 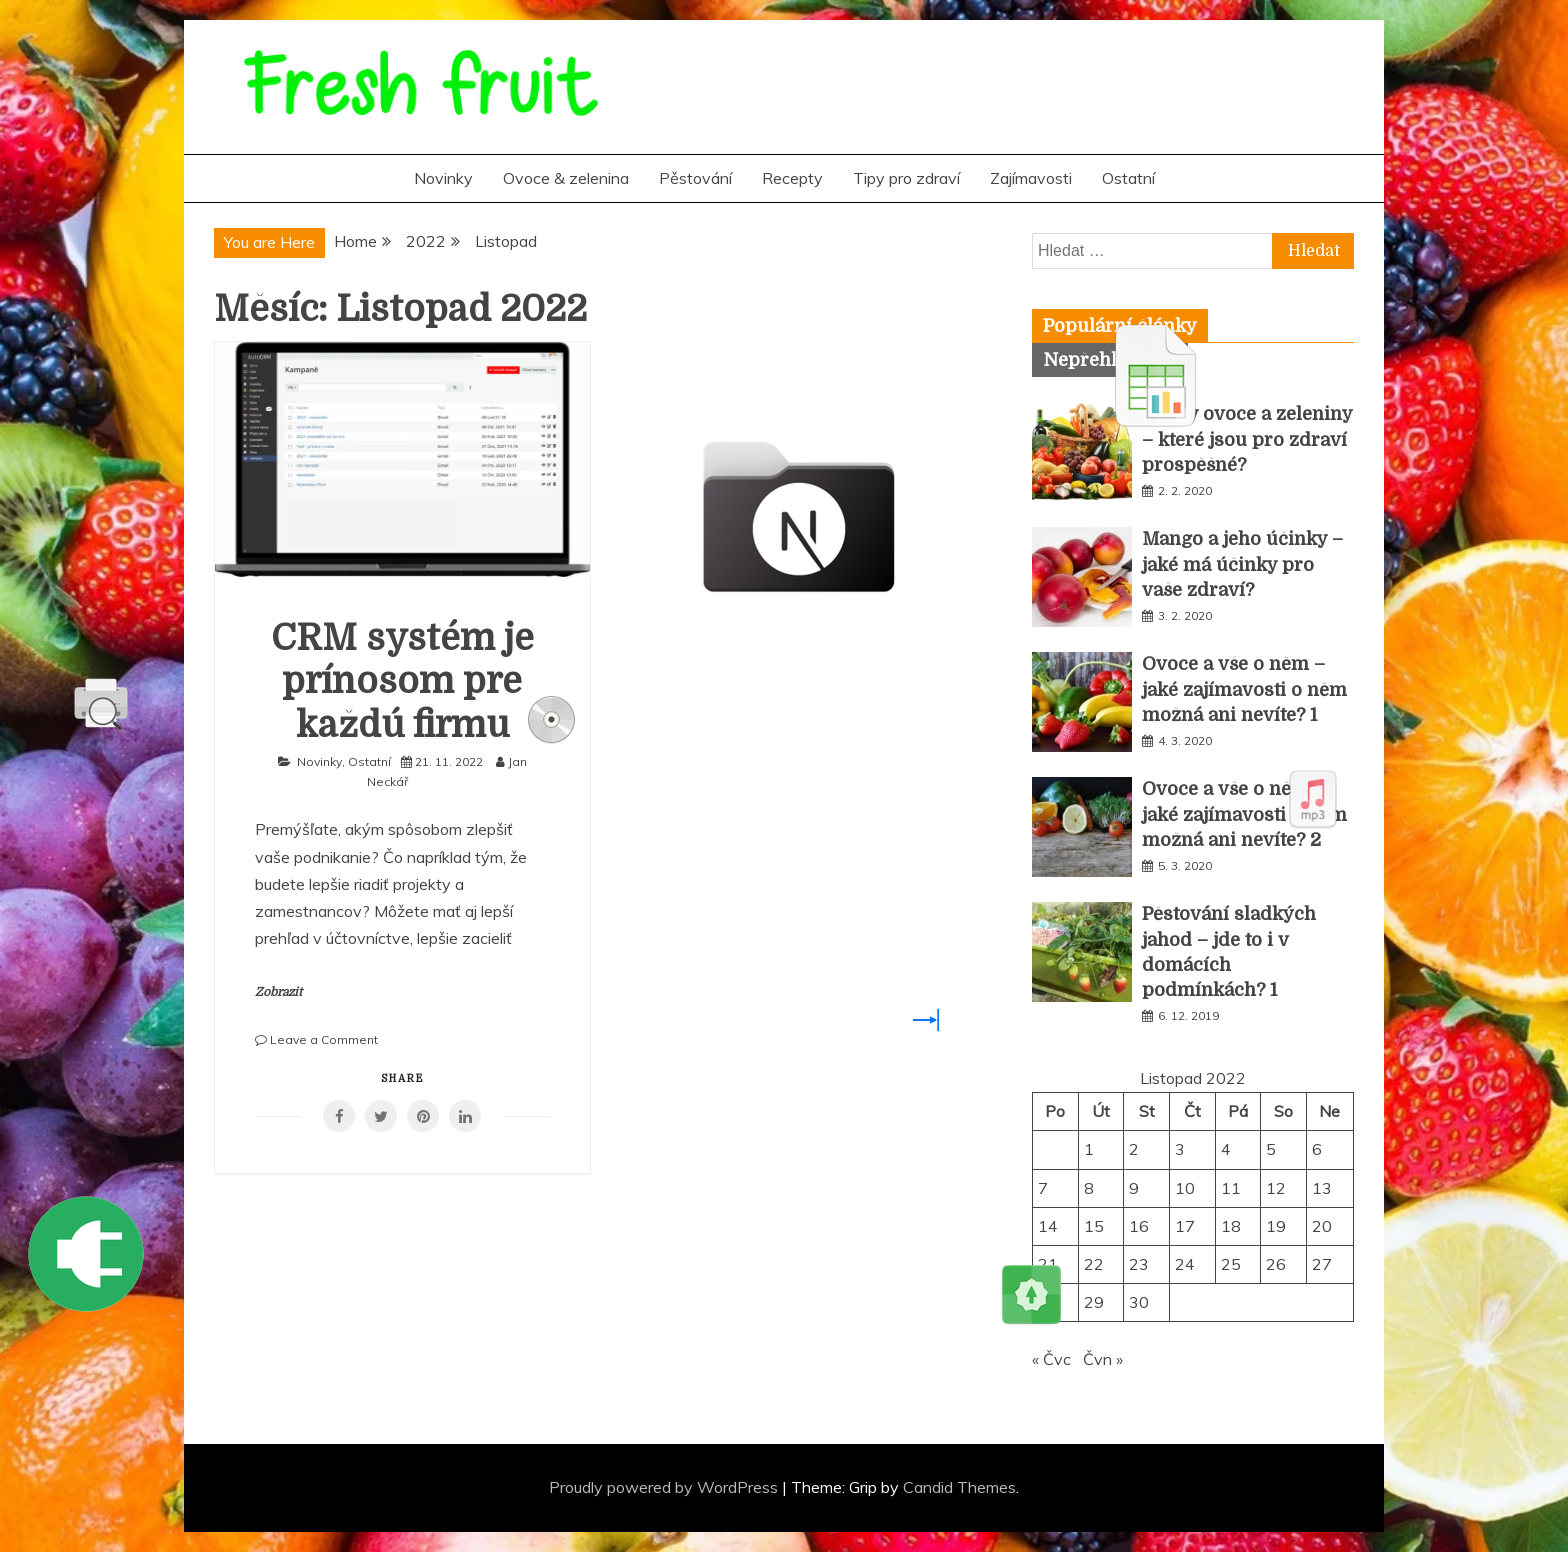 I want to click on go to the last item or page, so click(x=926, y=1020).